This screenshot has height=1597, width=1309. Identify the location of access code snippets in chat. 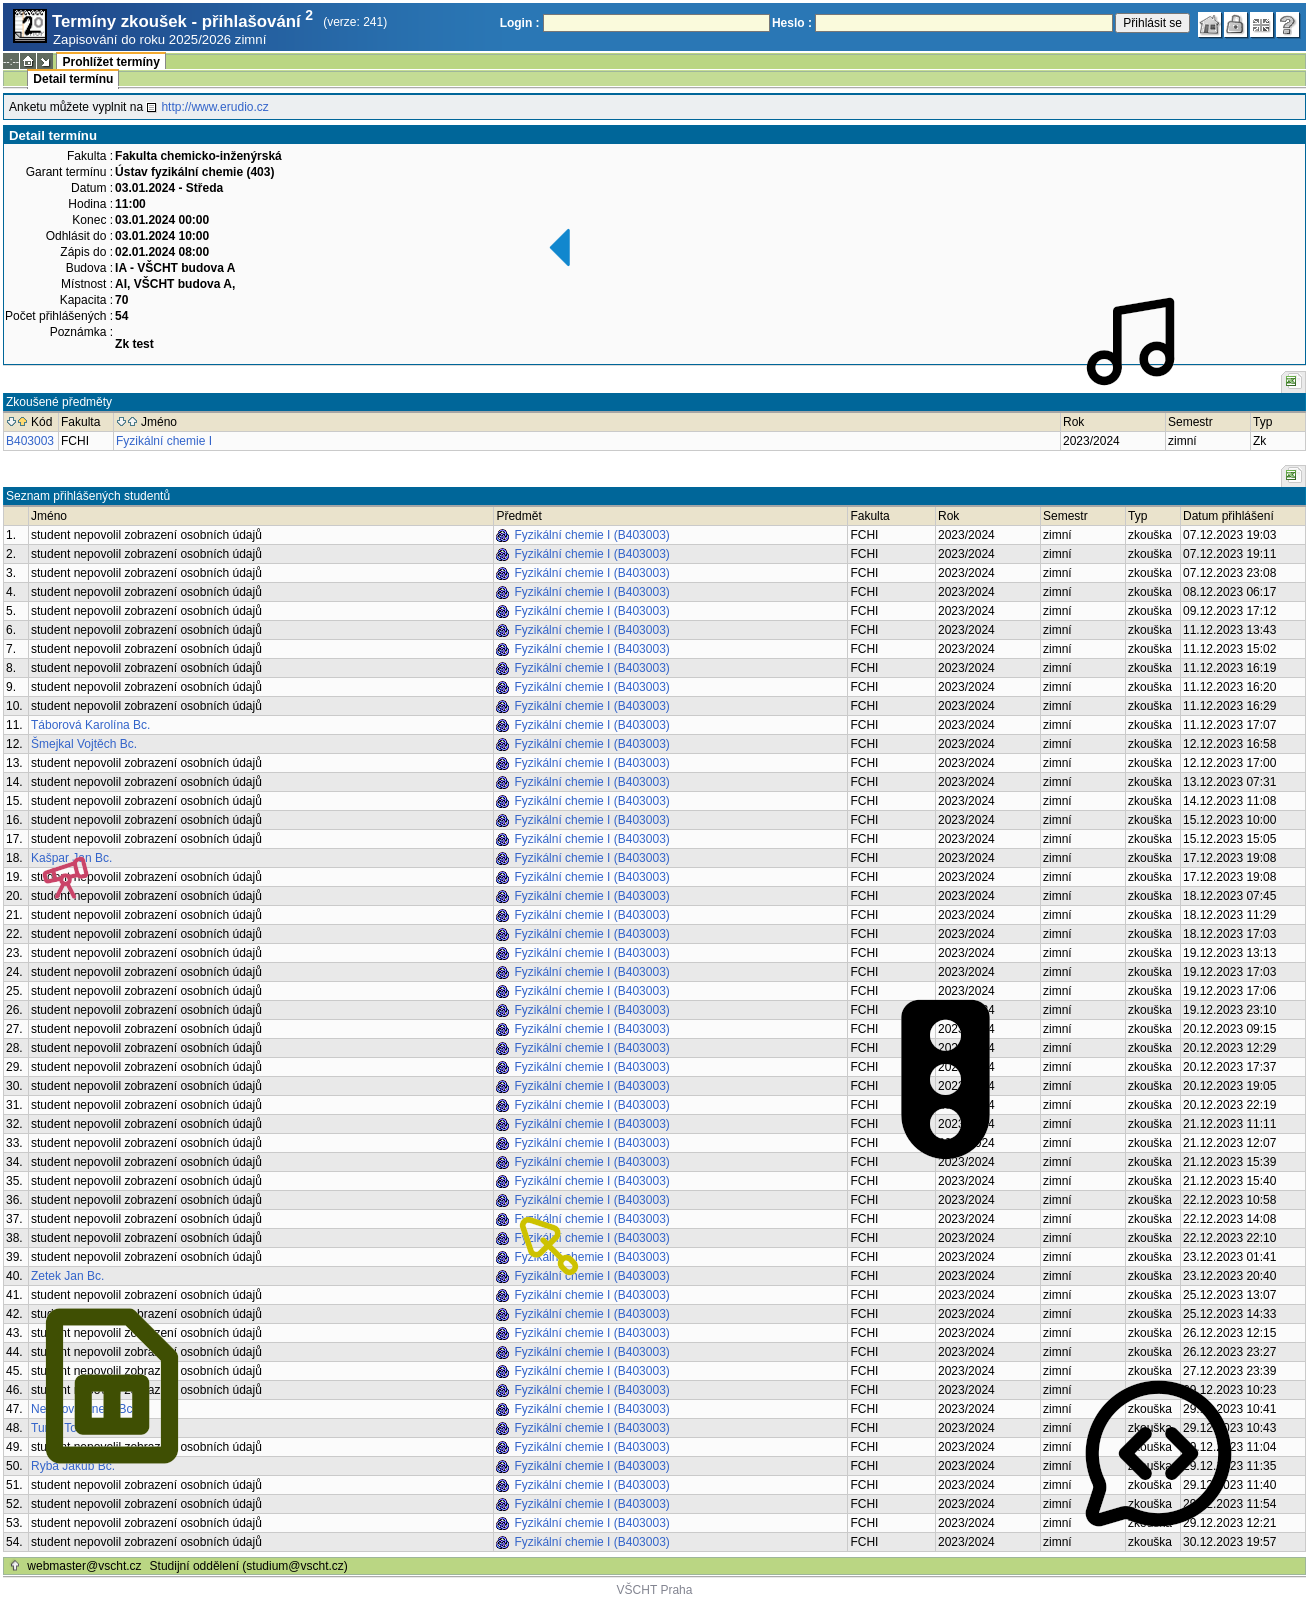
(1158, 1453).